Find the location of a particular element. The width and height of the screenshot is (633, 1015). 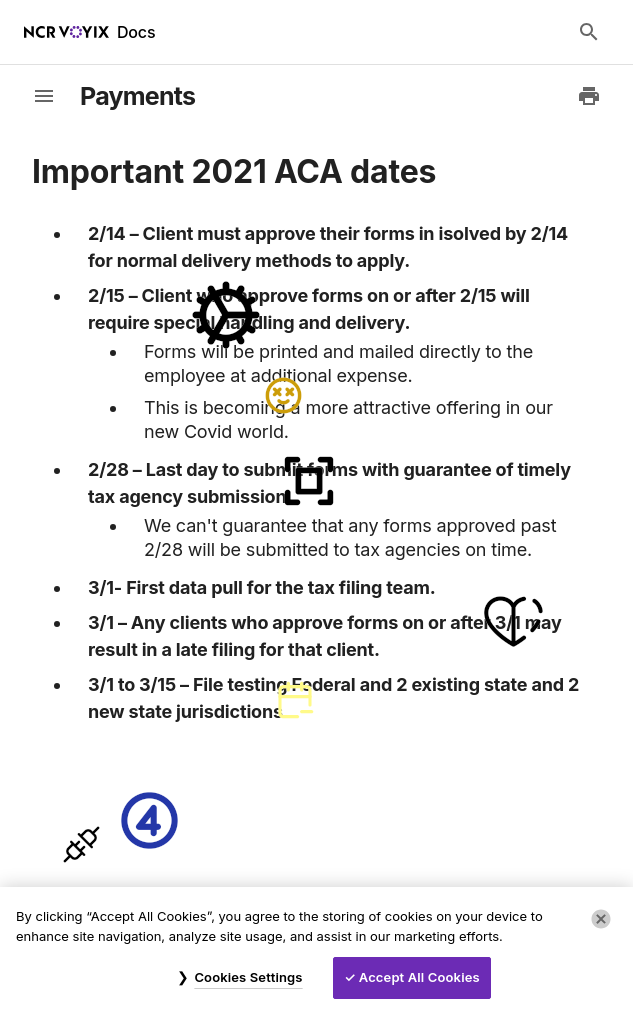

select a silly or goofy mood reaction is located at coordinates (283, 395).